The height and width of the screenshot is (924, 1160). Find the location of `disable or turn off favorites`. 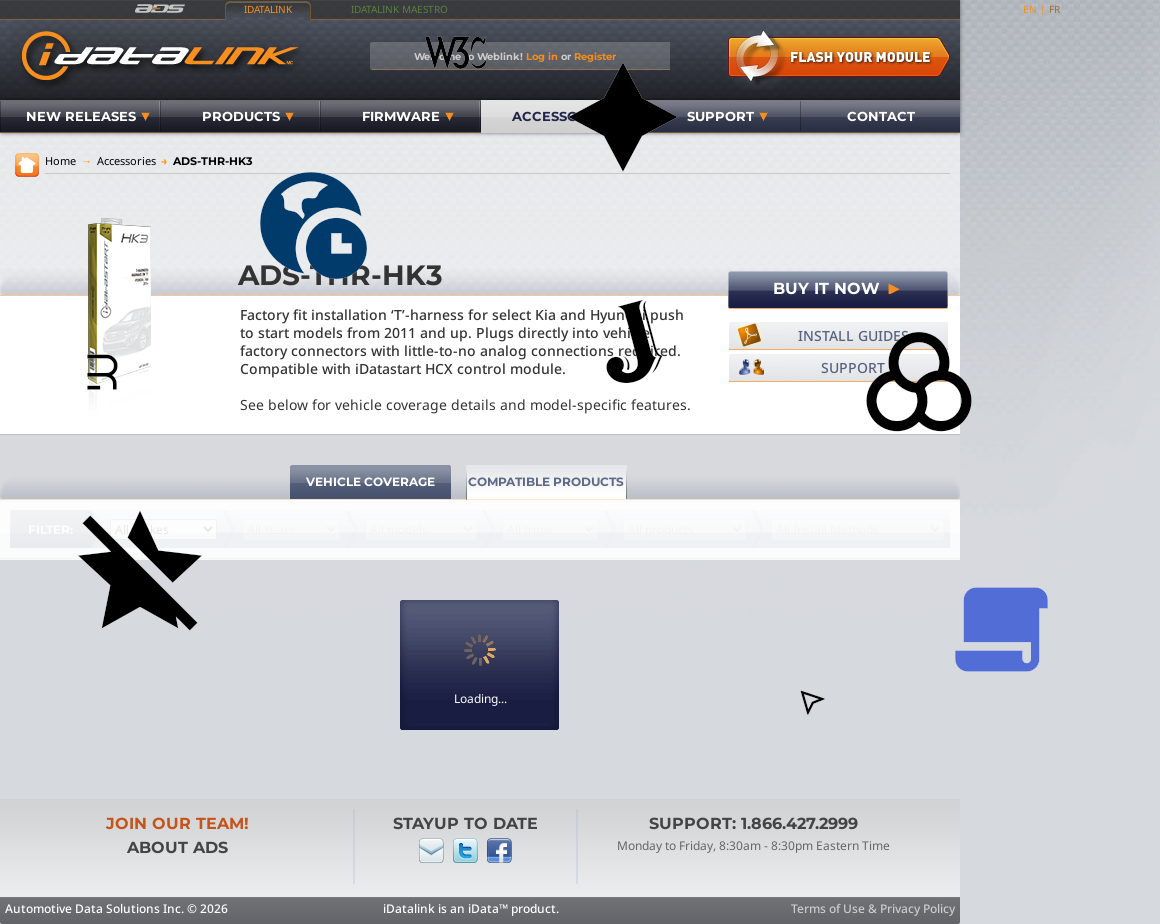

disable or turn off favorites is located at coordinates (140, 573).